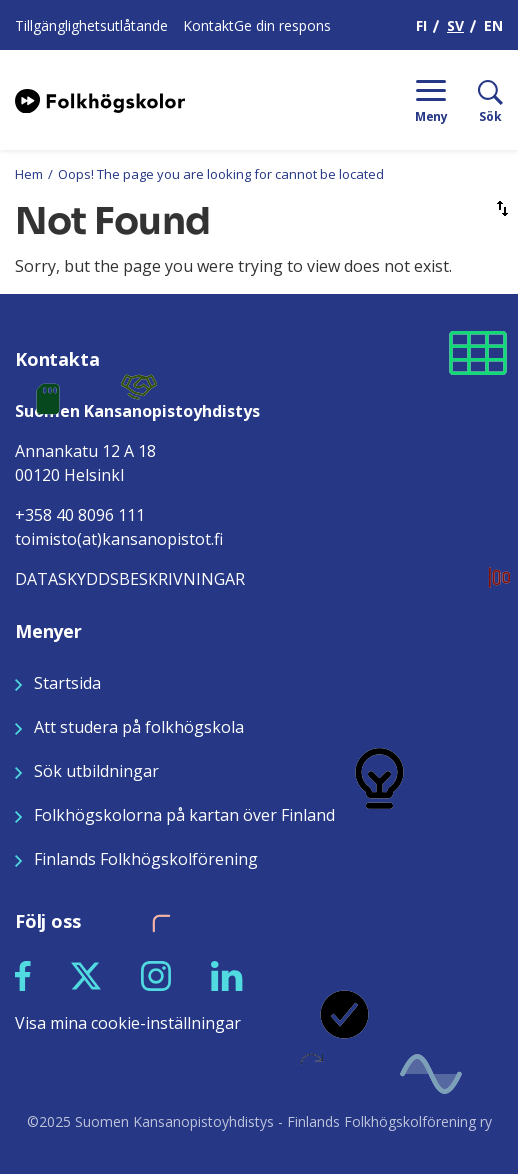  Describe the element at coordinates (379, 778) in the screenshot. I see `access tips or helpful suggestions` at that location.